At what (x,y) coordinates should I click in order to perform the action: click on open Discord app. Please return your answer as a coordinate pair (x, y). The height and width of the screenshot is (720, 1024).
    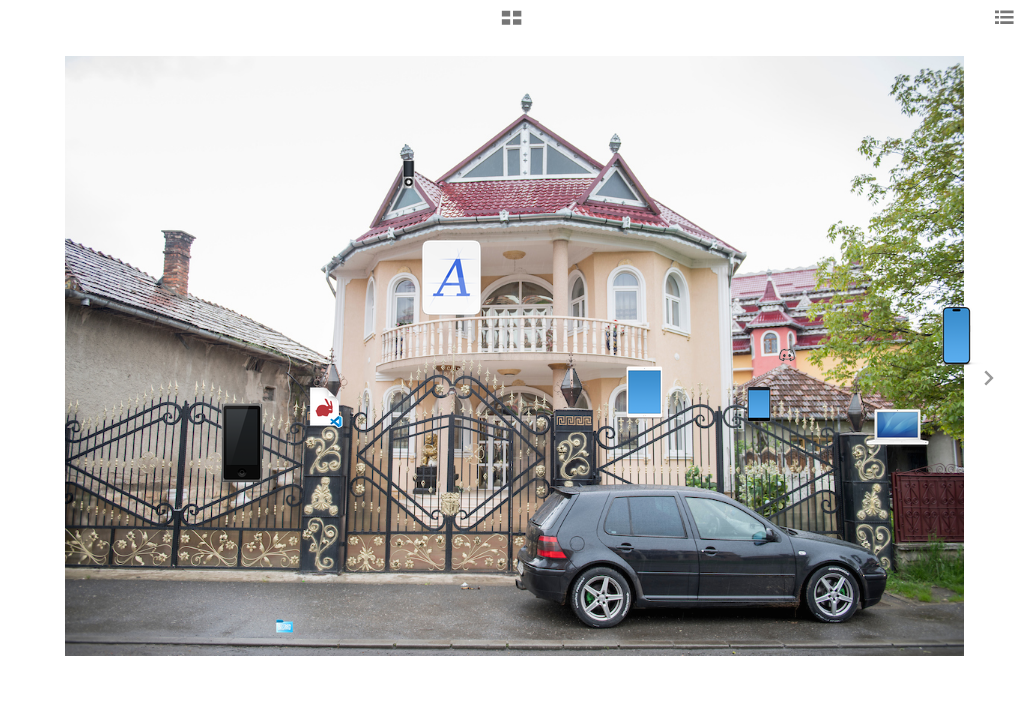
    Looking at the image, I should click on (787, 355).